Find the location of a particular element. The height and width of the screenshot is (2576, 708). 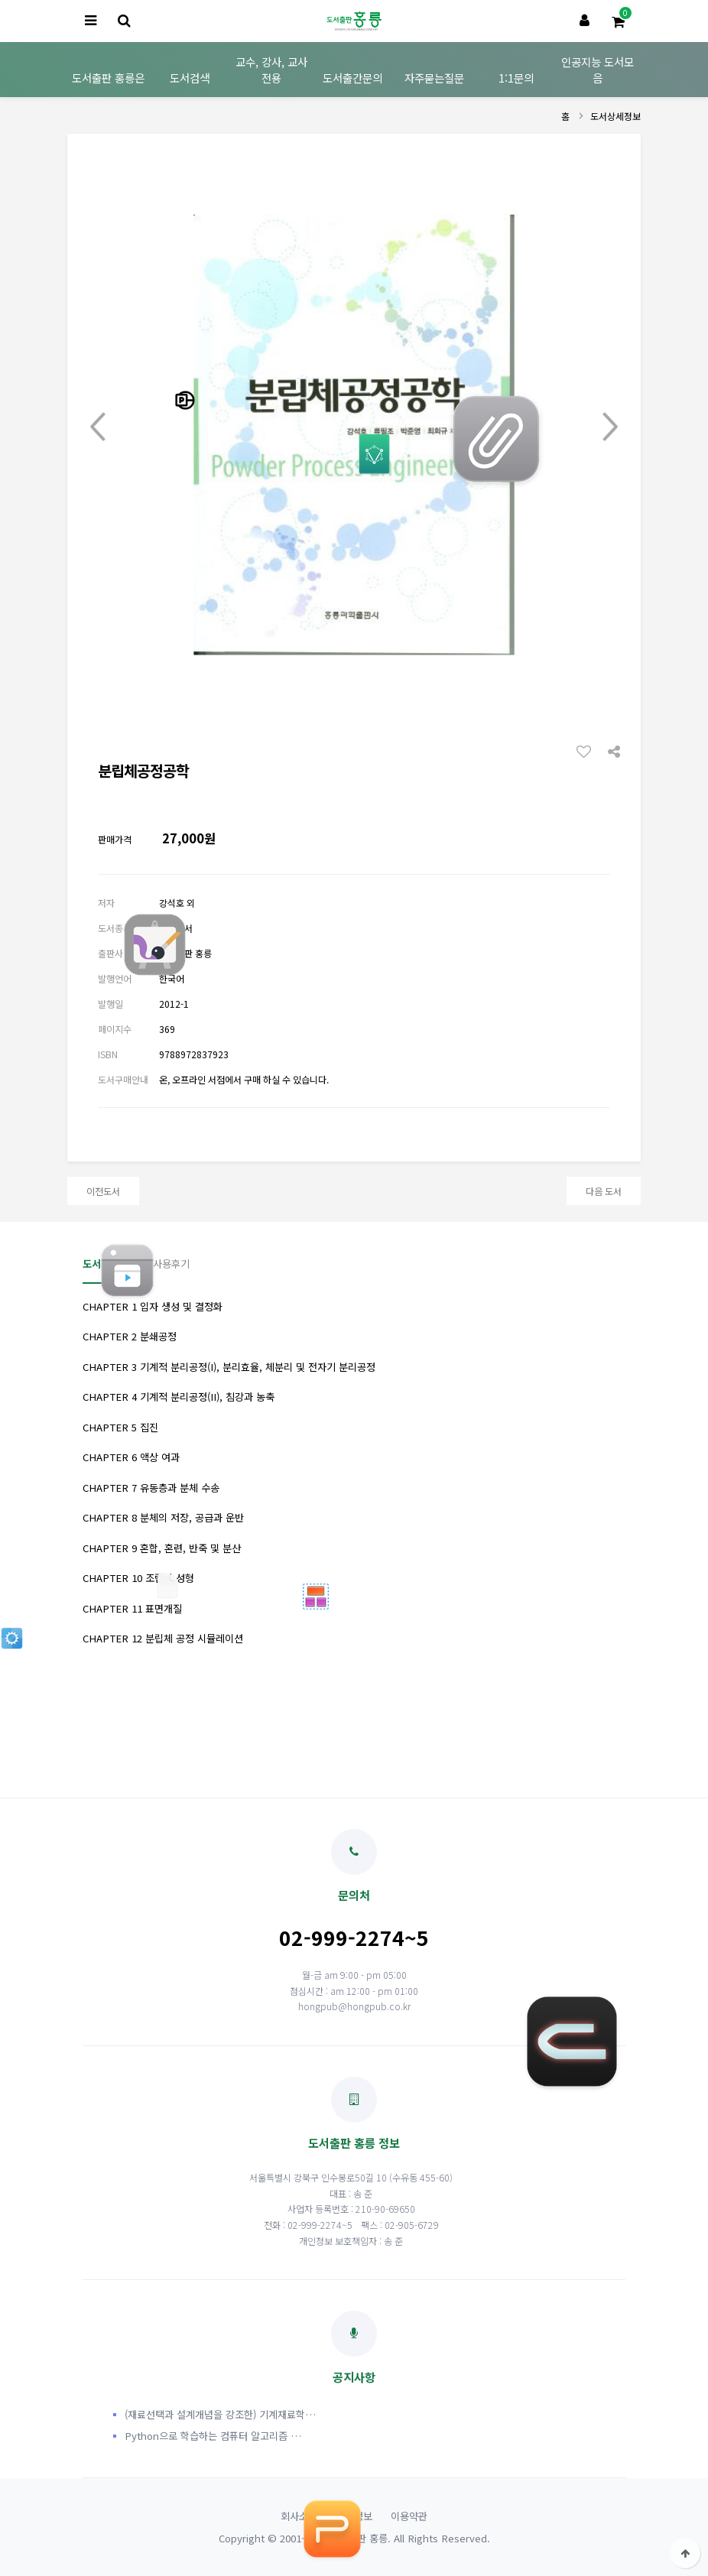

create or design a new software project is located at coordinates (154, 944).